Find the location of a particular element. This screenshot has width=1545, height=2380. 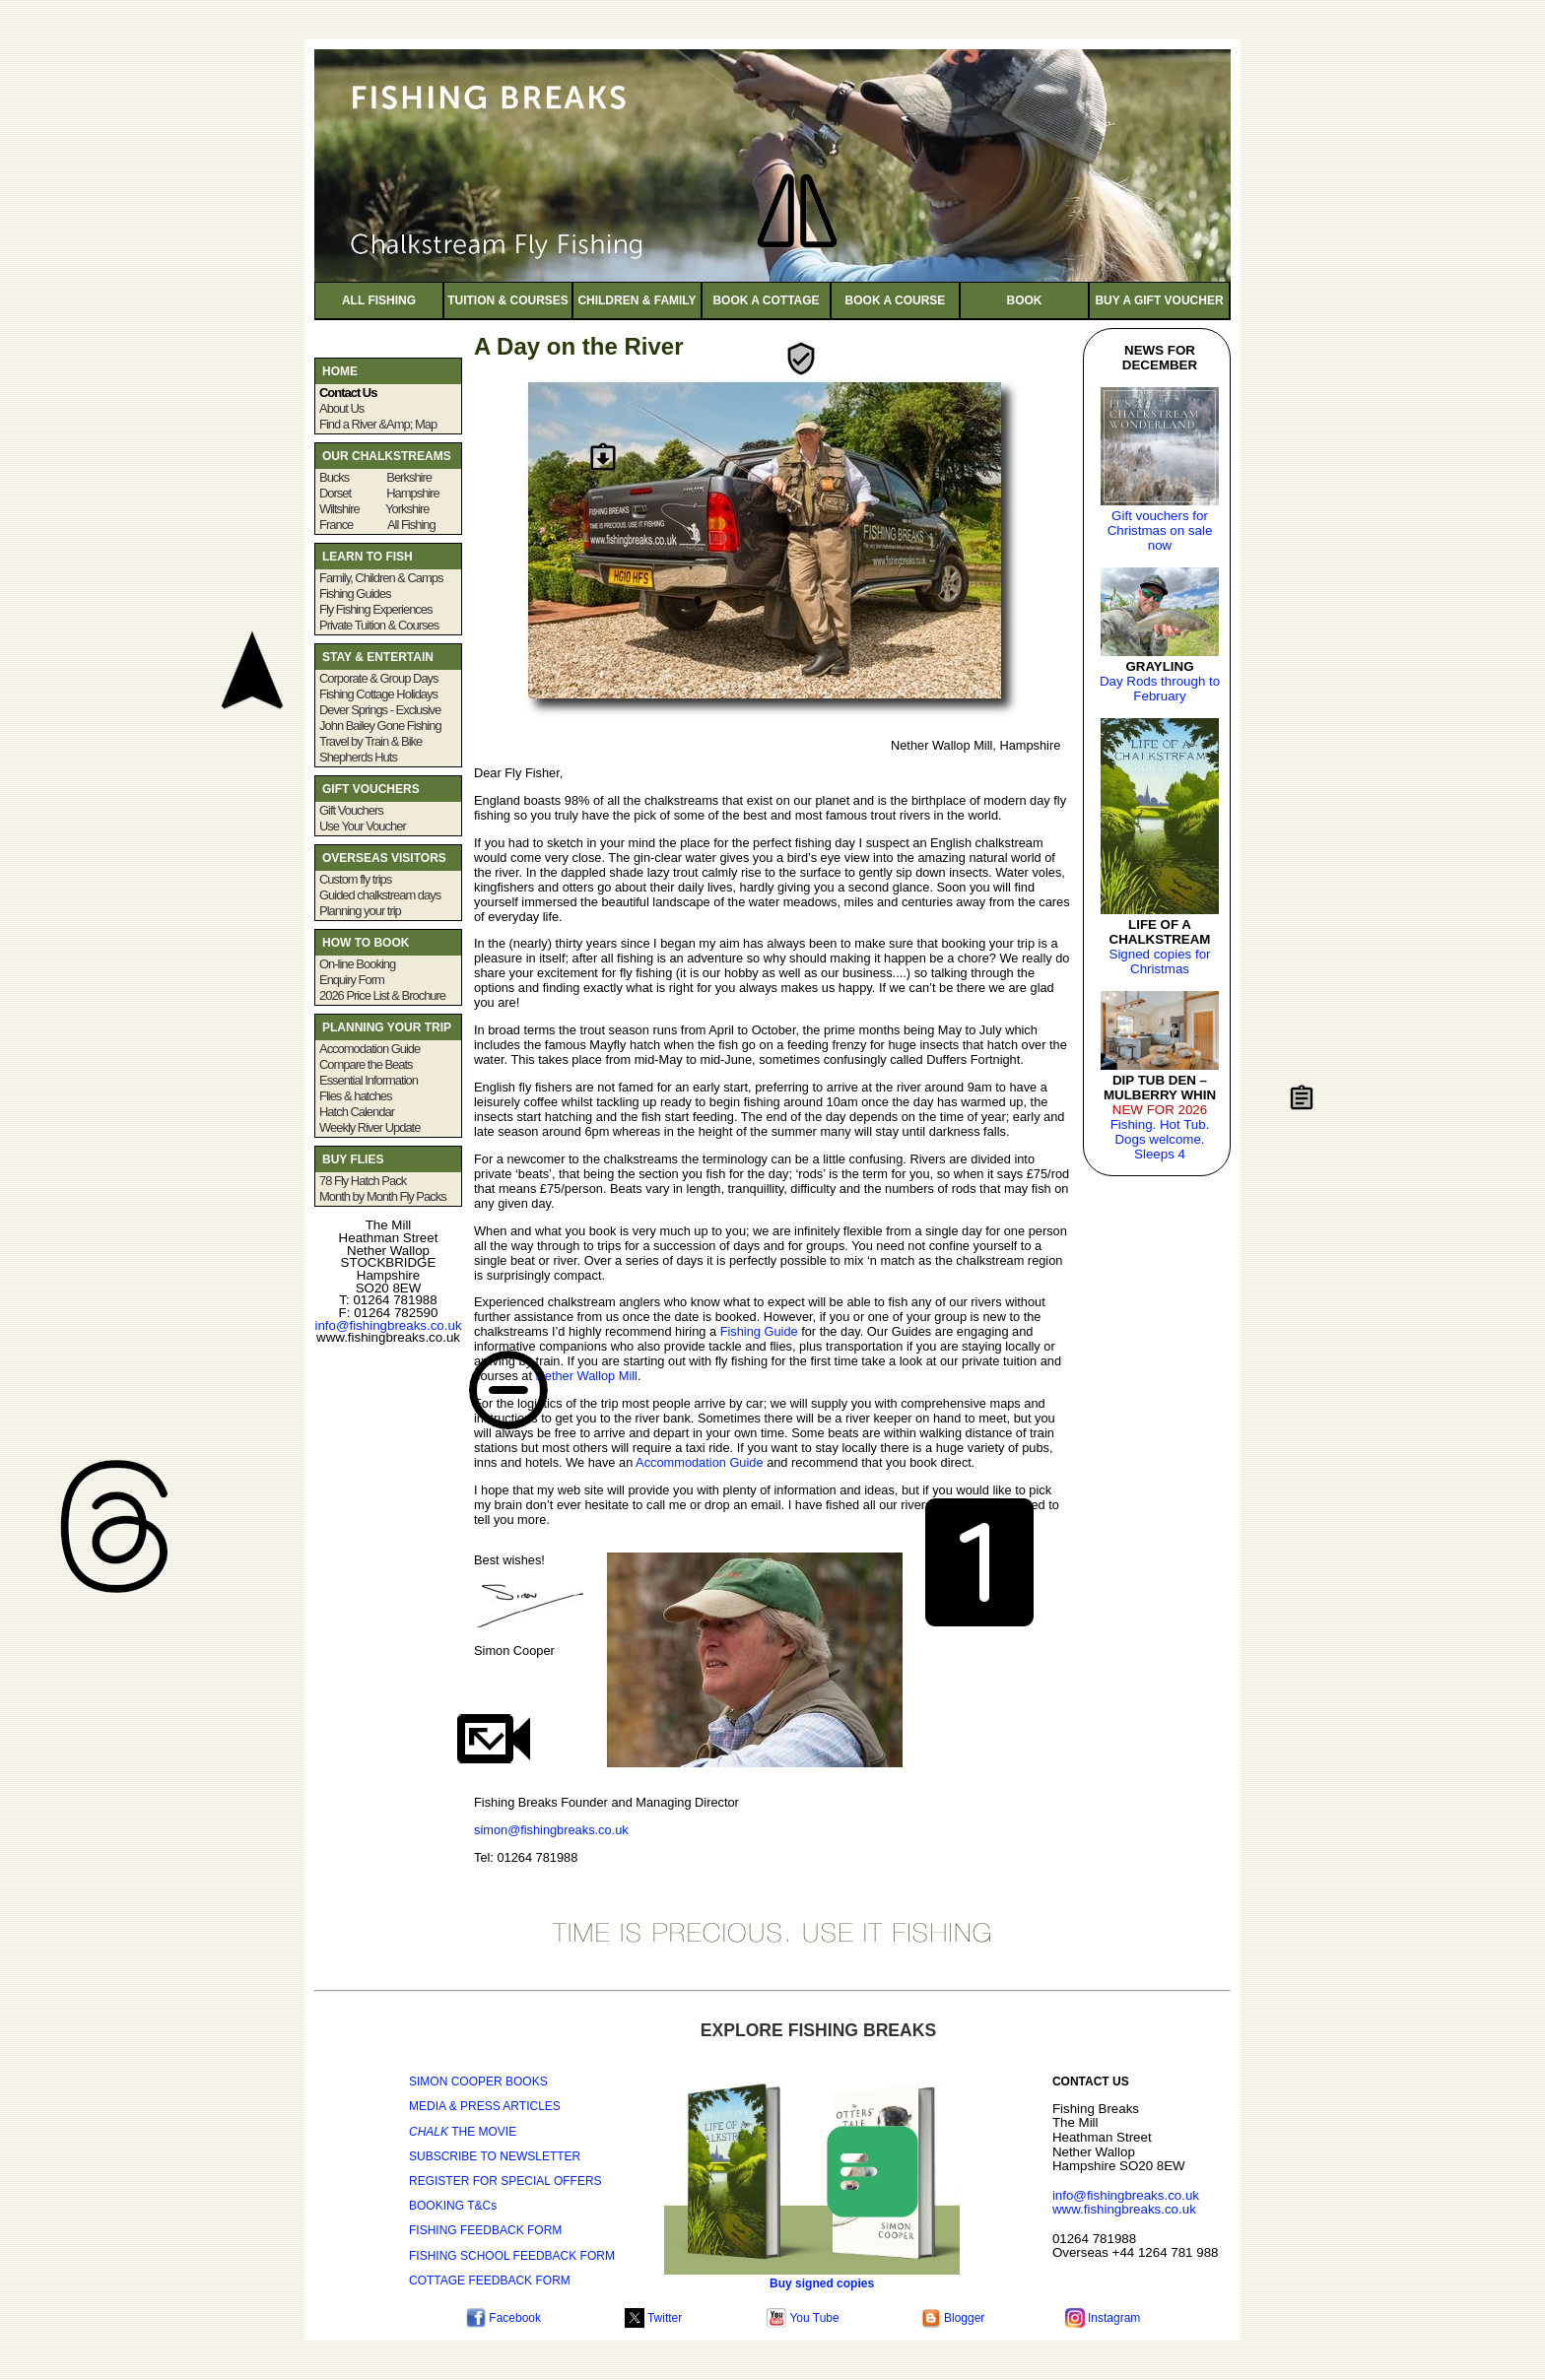

indicates a missed video call is located at coordinates (494, 1739).